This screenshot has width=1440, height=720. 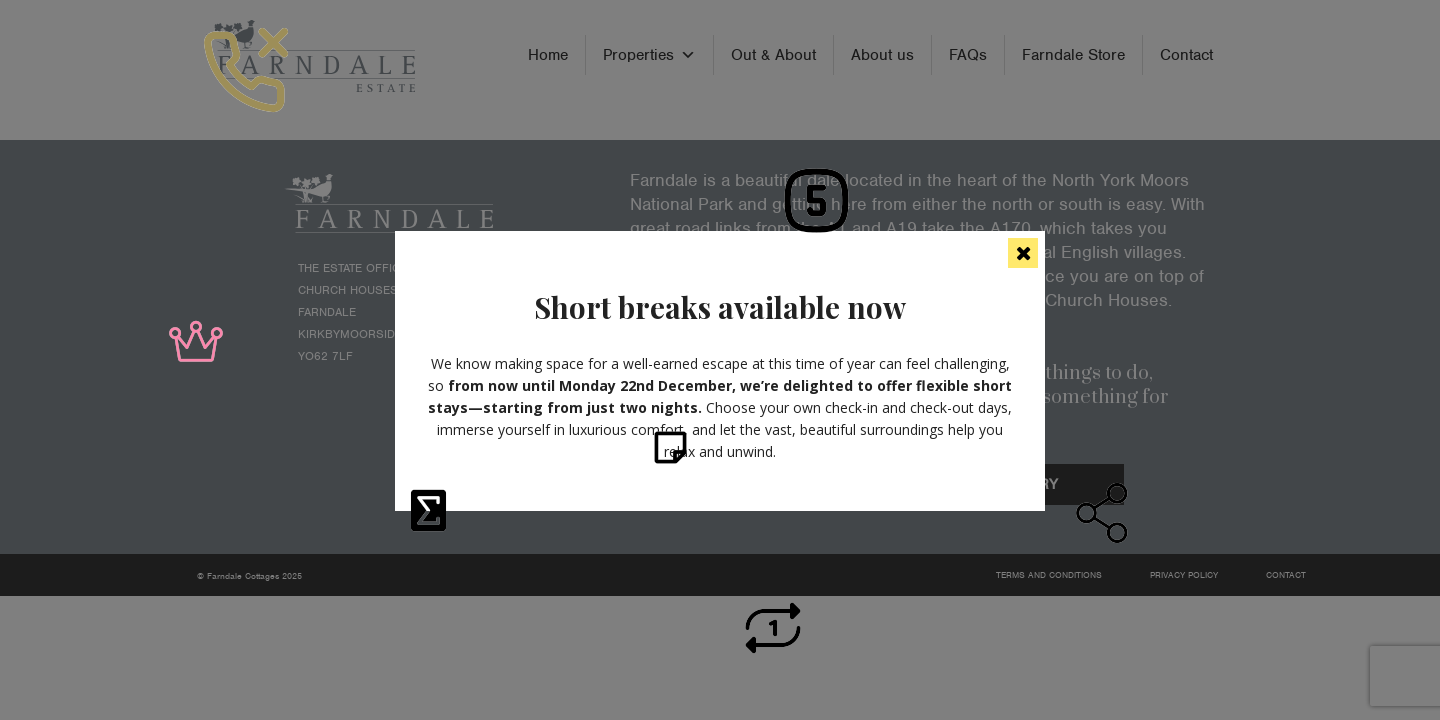 I want to click on indicates a missed phone call, so click(x=244, y=72).